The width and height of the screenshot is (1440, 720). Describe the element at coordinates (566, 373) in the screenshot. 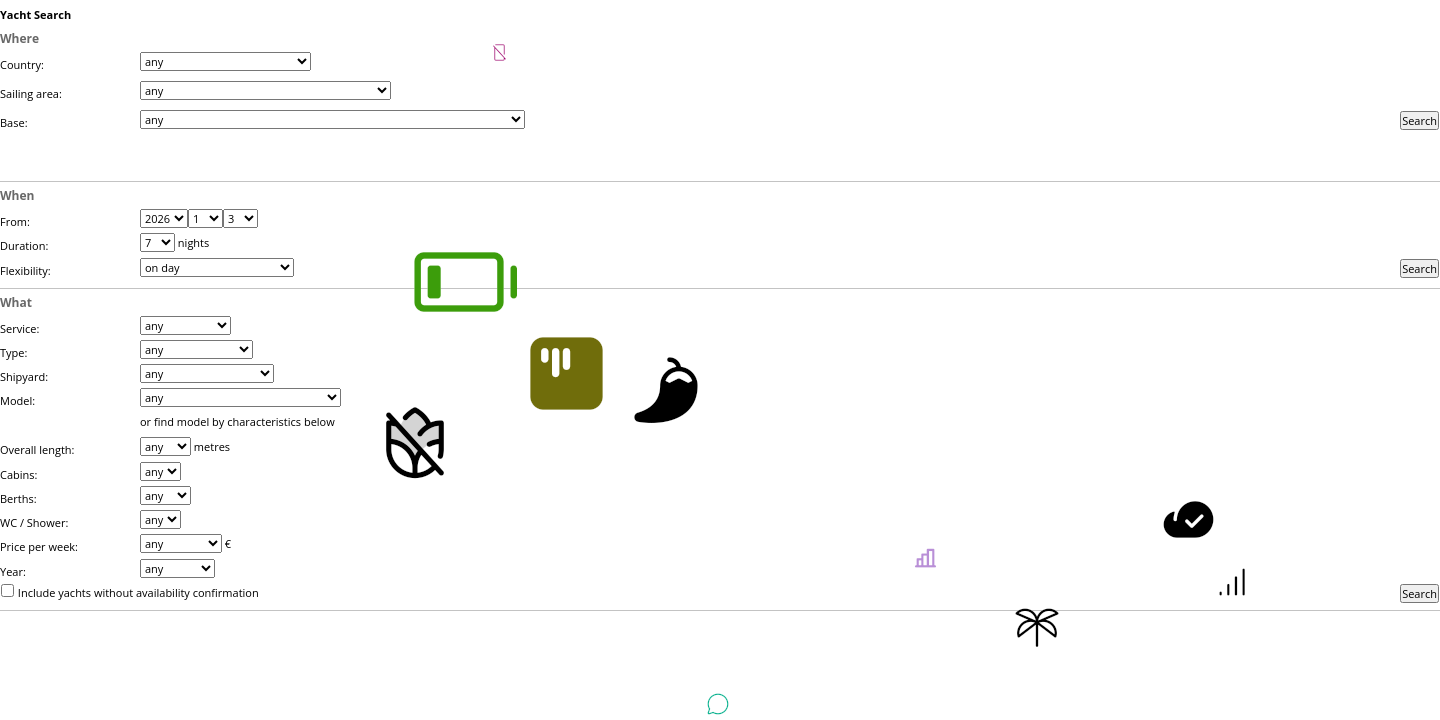

I see `align content to the top-left corner` at that location.